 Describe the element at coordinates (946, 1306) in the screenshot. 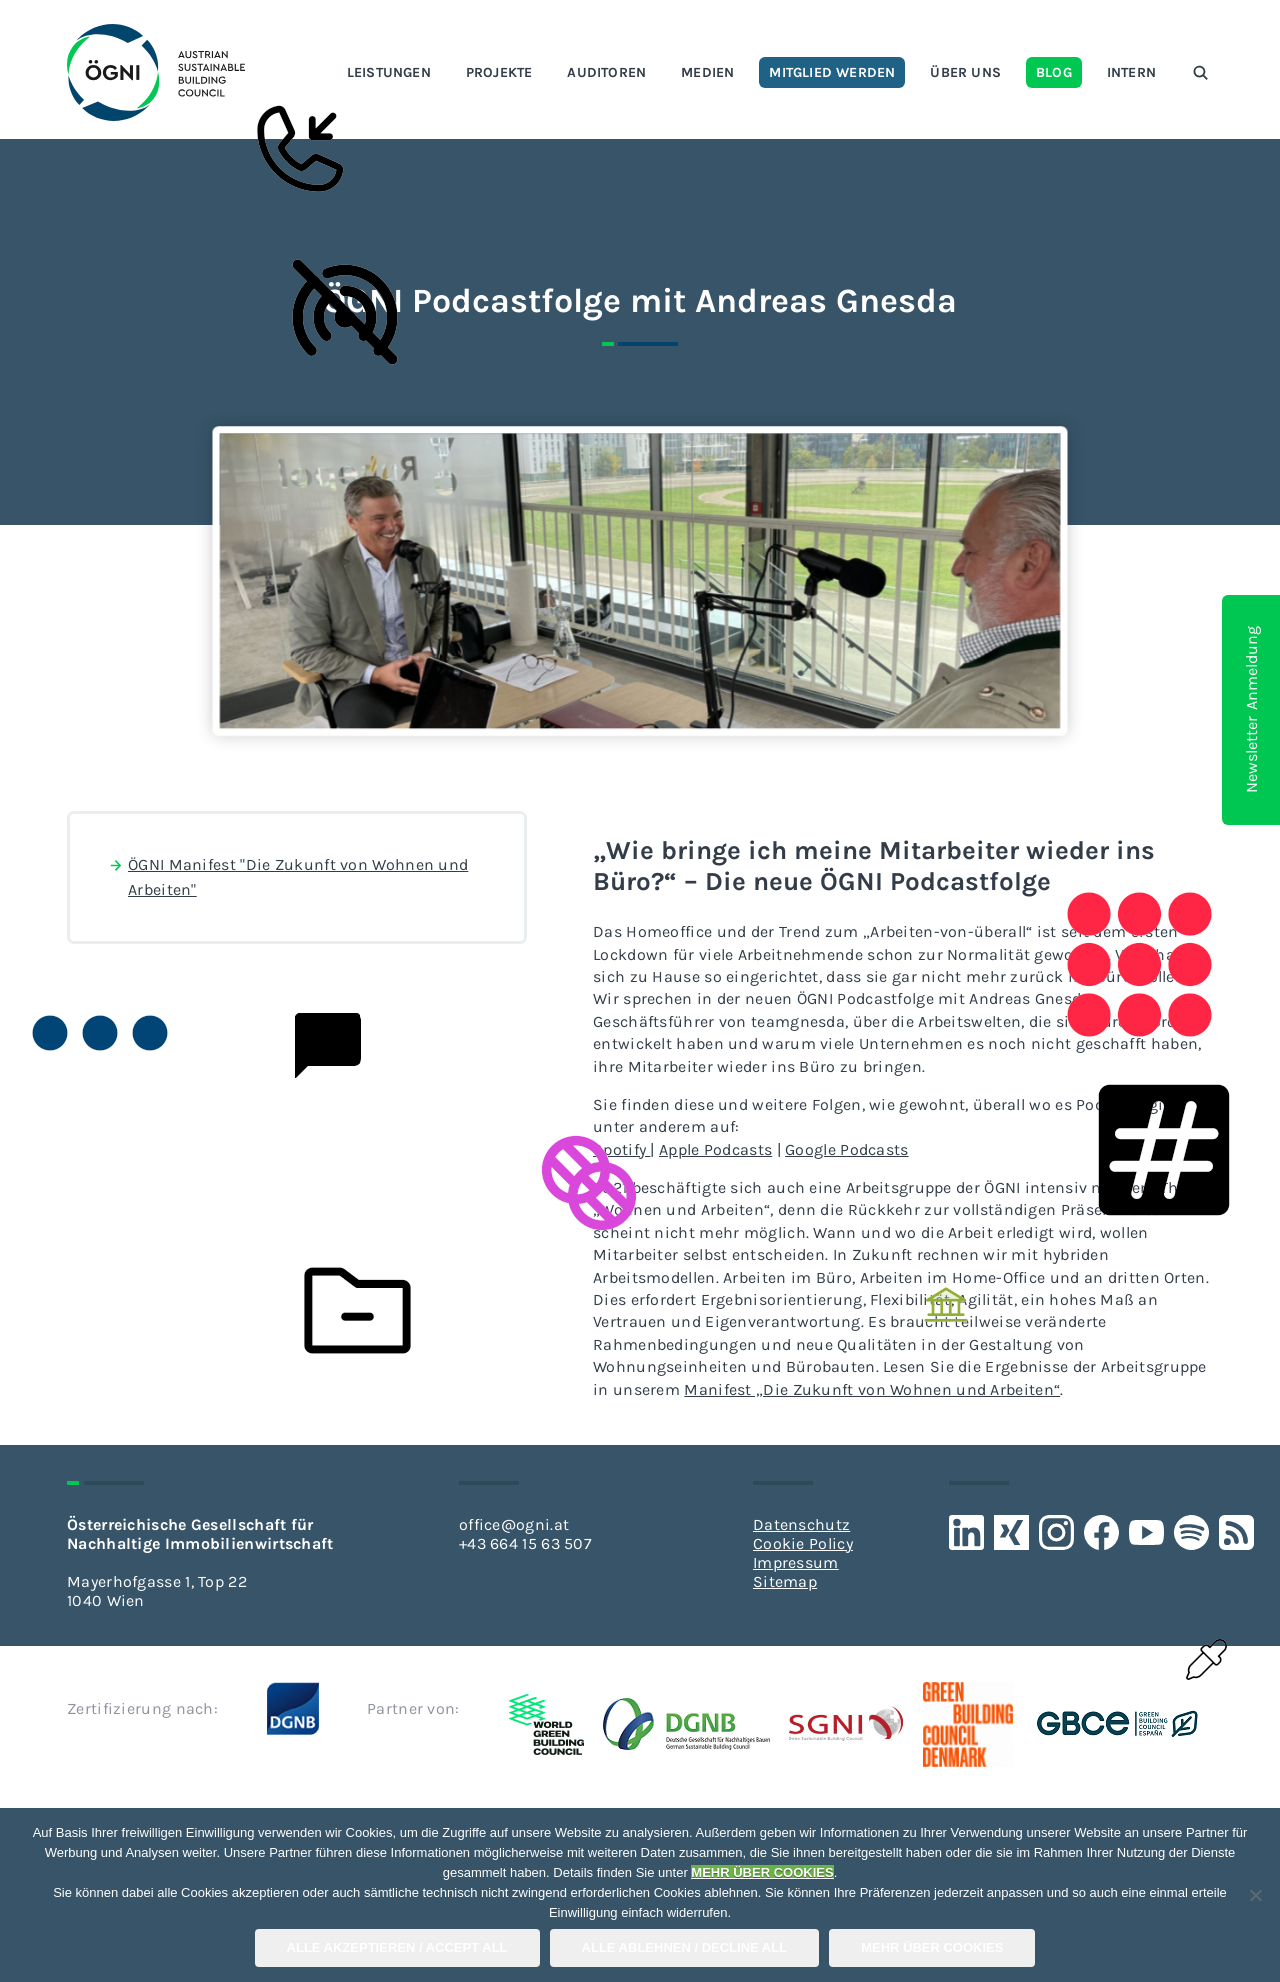

I see `access banking or financial services` at that location.